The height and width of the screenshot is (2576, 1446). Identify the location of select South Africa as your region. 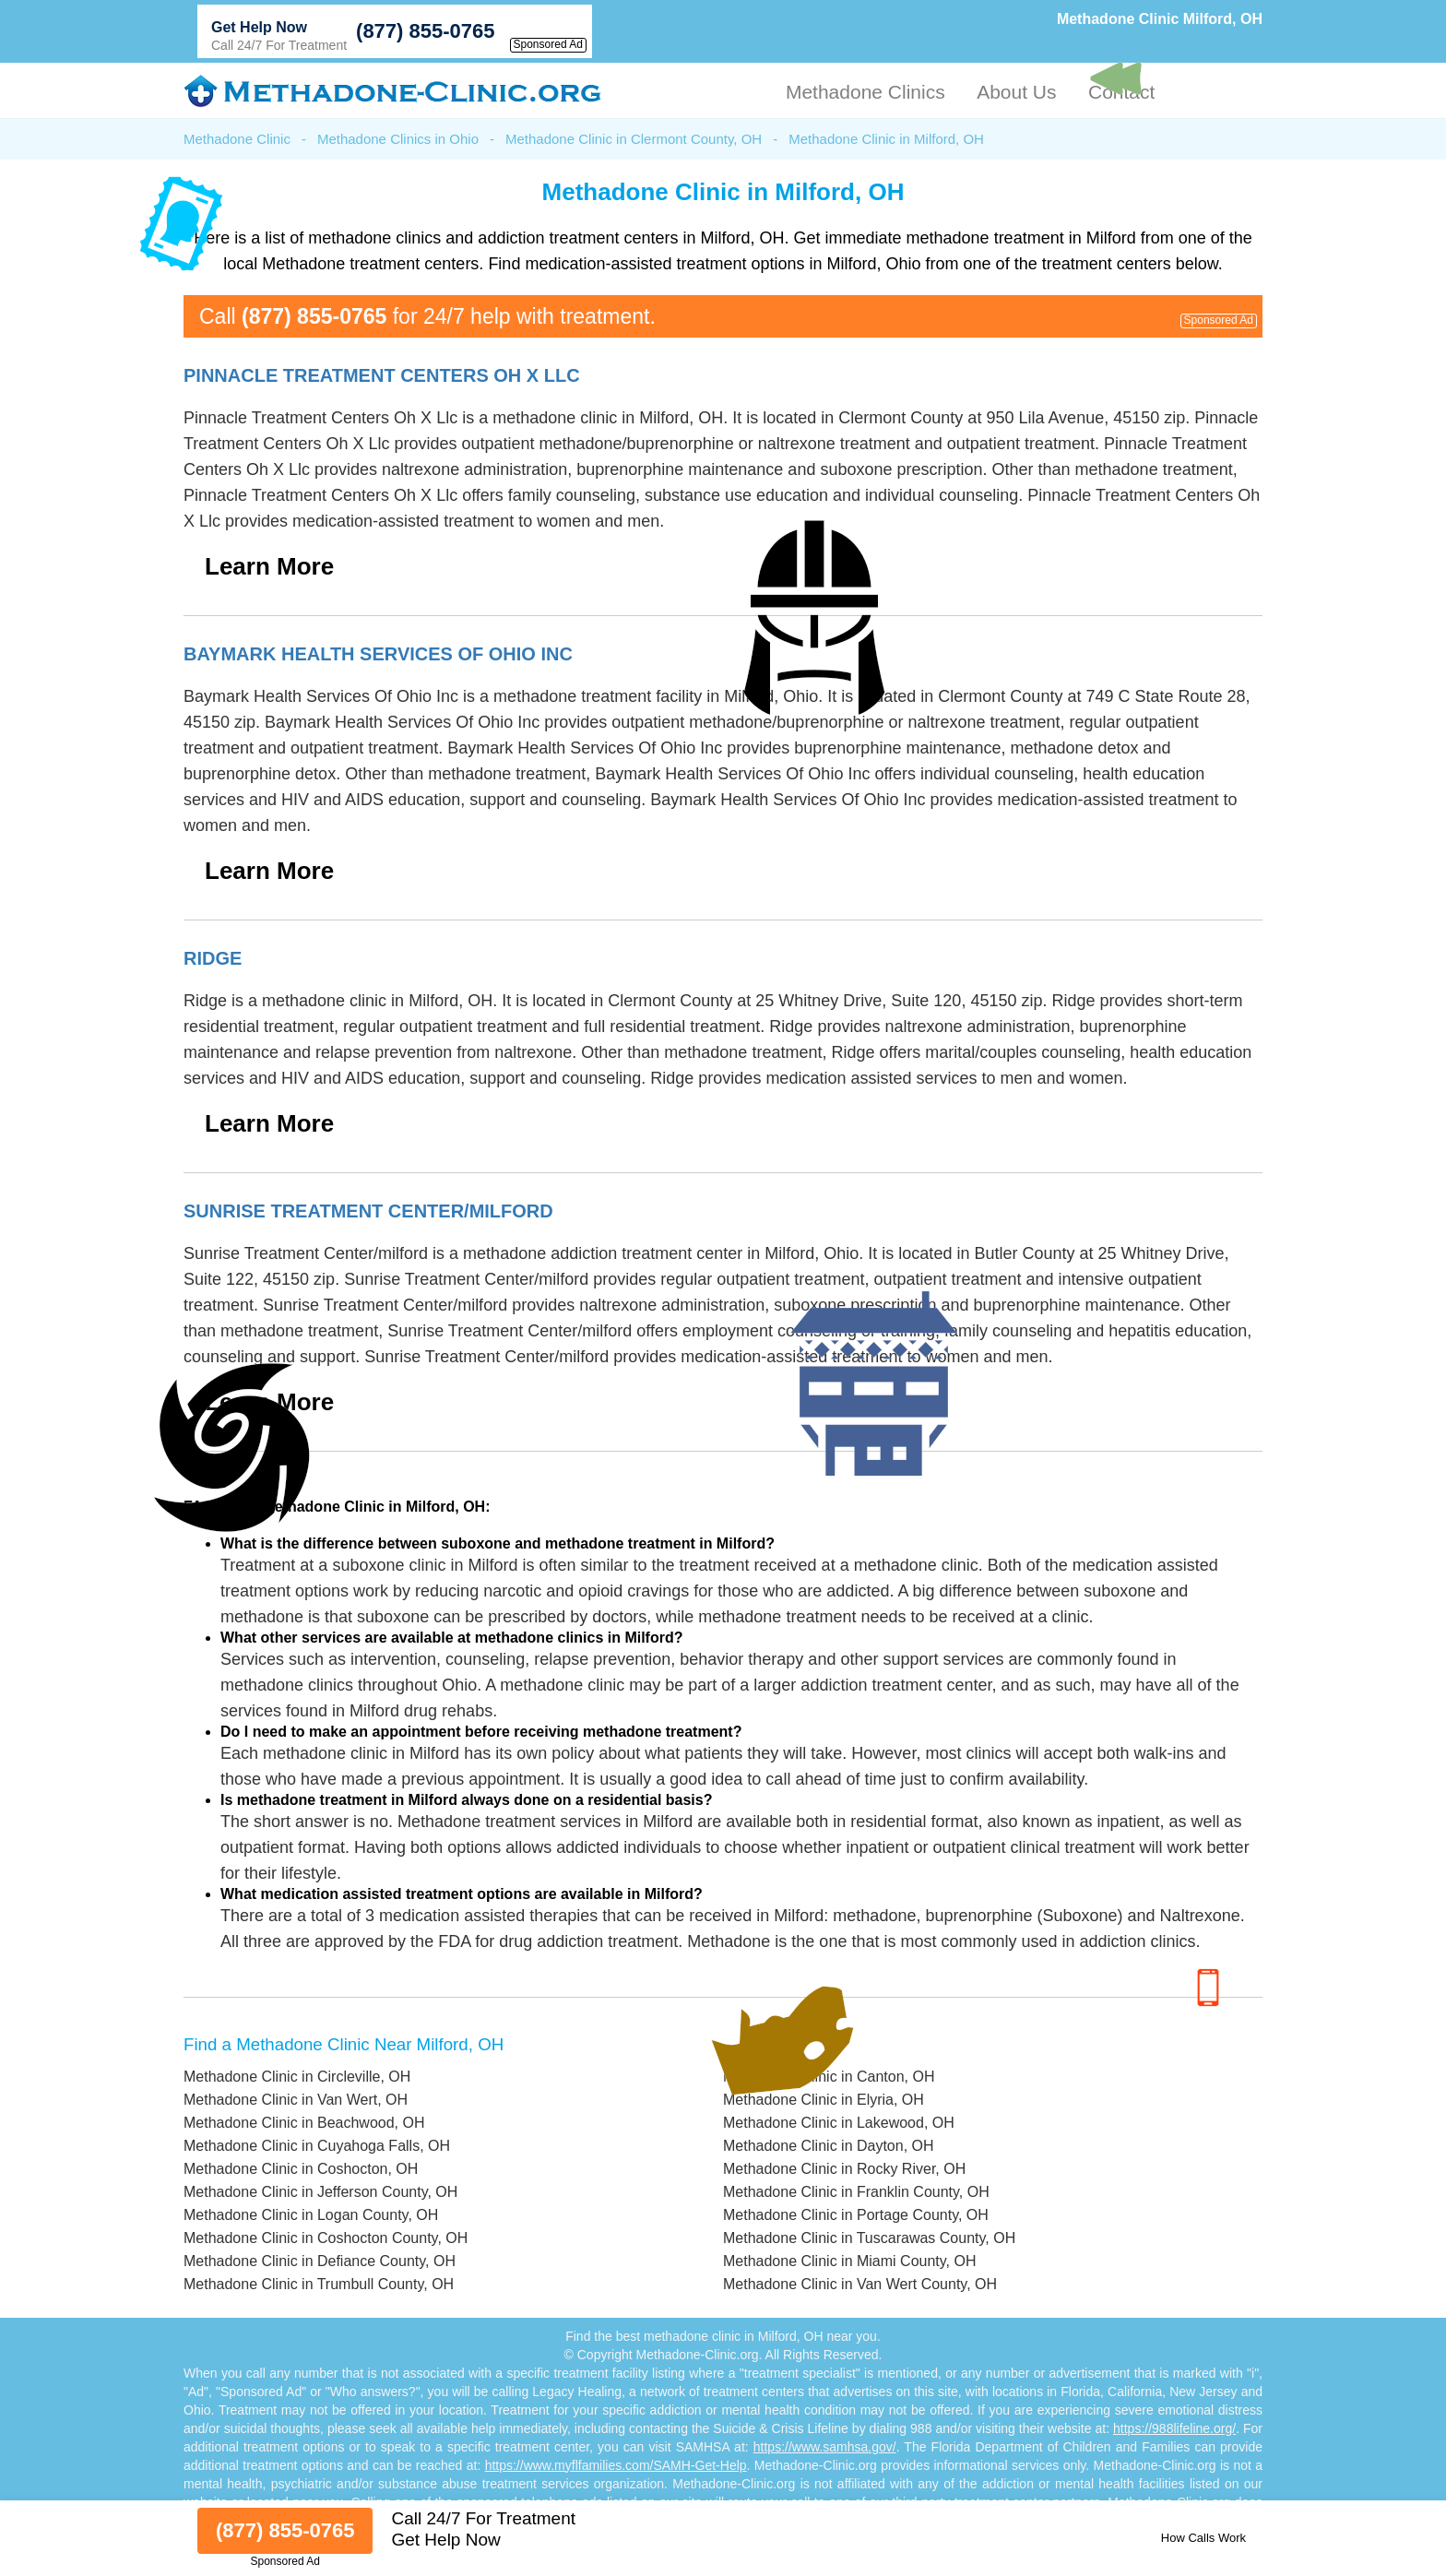
(782, 2040).